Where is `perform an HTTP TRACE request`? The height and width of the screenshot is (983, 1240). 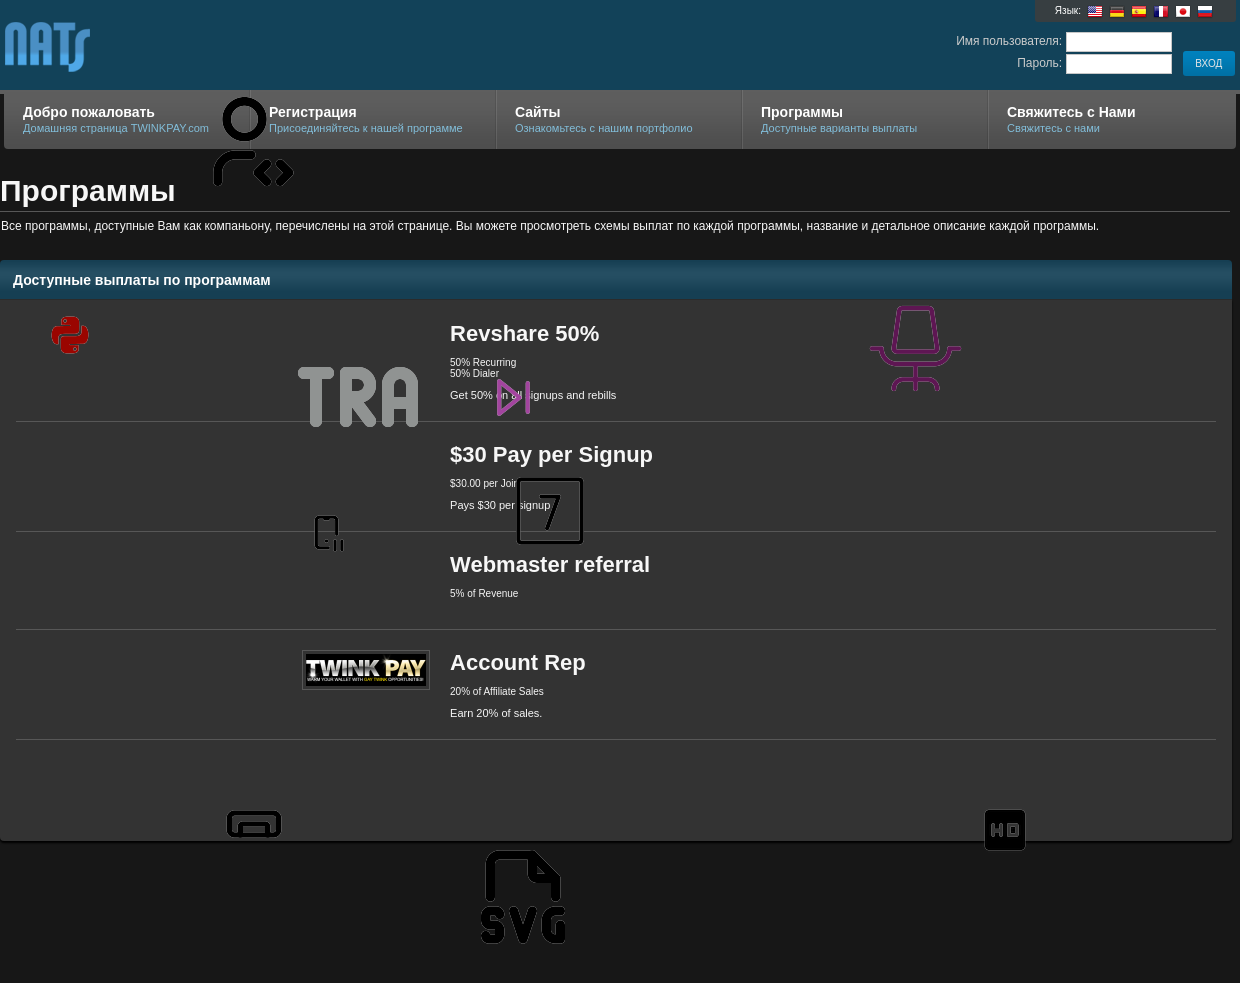
perform an HTTP TRACE request is located at coordinates (358, 397).